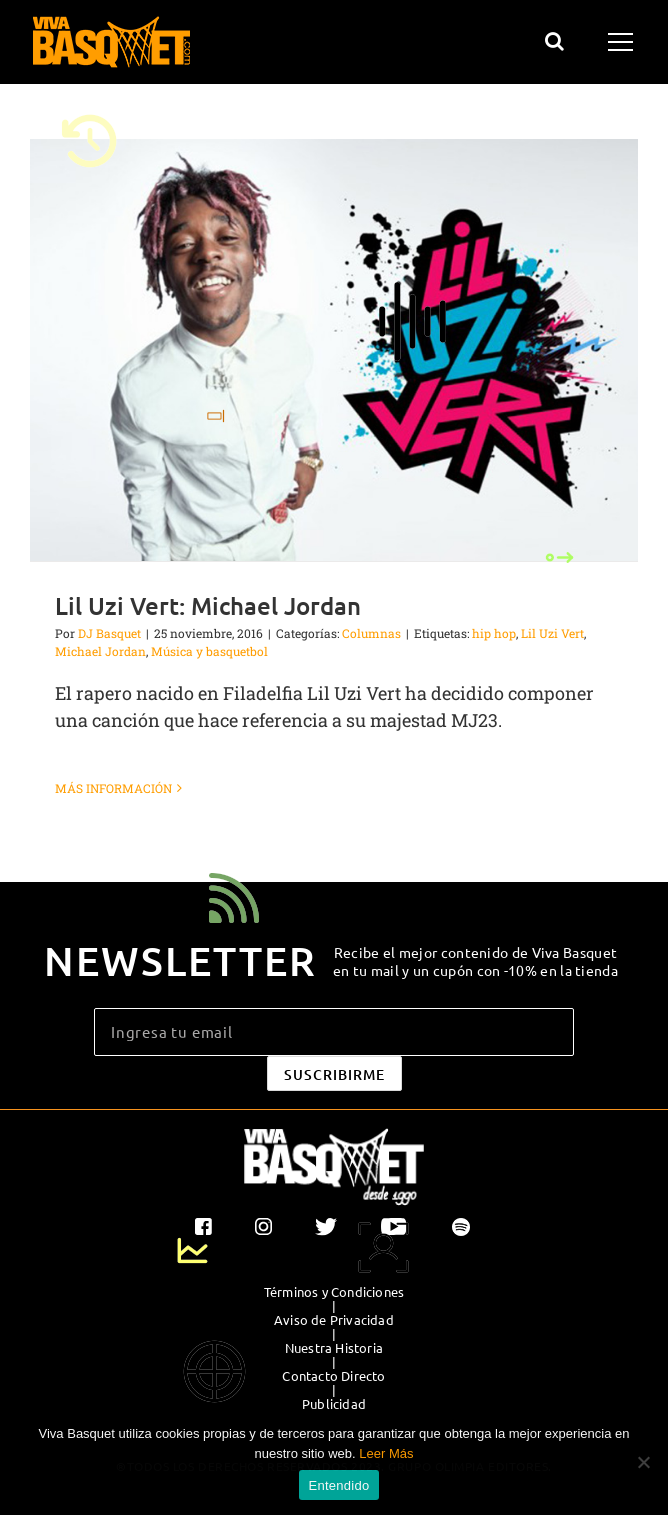  Describe the element at coordinates (214, 1371) in the screenshot. I see `view polar chart data` at that location.